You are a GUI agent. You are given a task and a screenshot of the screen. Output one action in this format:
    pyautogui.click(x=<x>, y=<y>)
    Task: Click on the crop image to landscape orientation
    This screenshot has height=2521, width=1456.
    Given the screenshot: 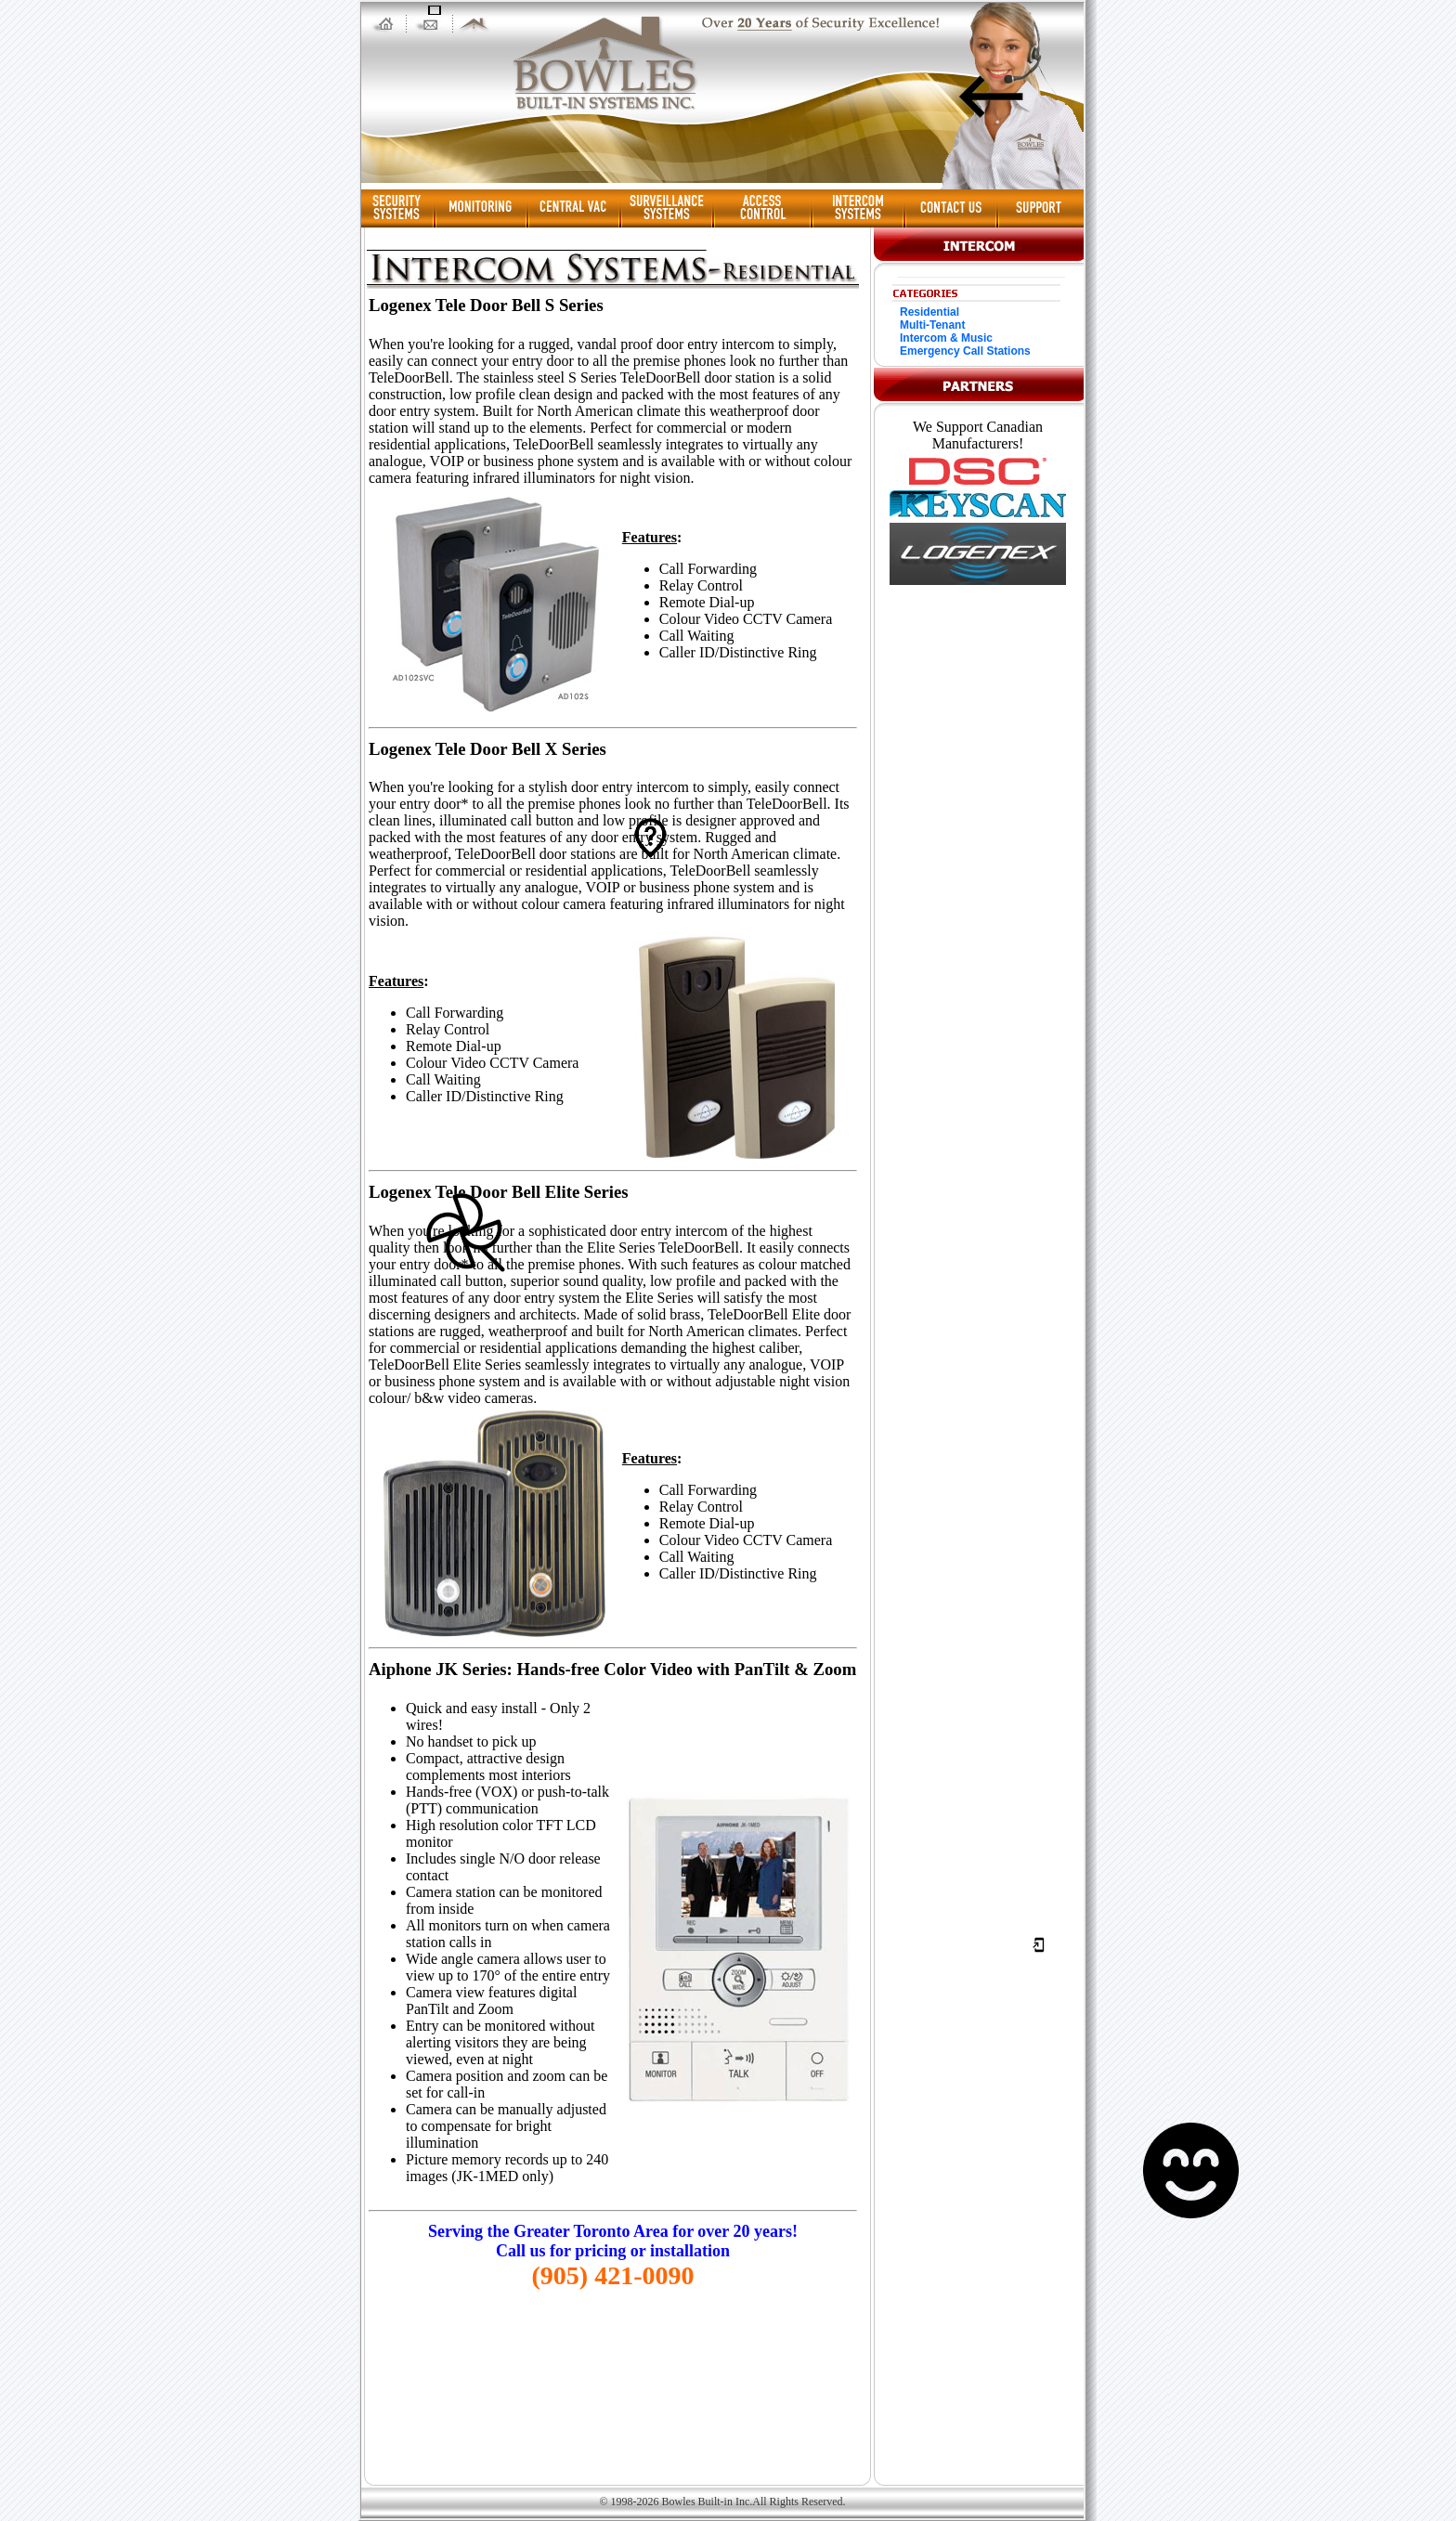 What is the action you would take?
    pyautogui.click(x=435, y=10)
    